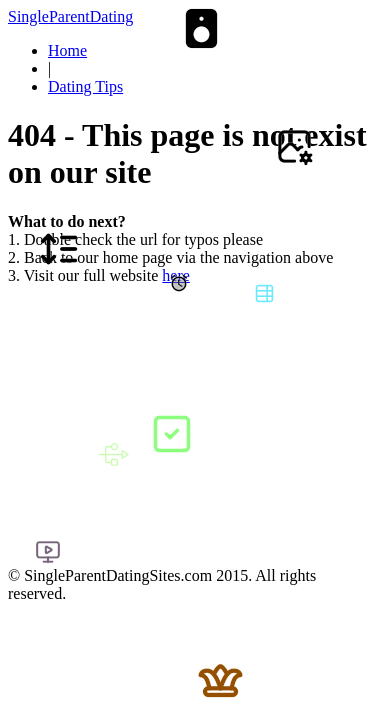 This screenshot has height=720, width=378. I want to click on adjust line spacing in text, so click(60, 249).